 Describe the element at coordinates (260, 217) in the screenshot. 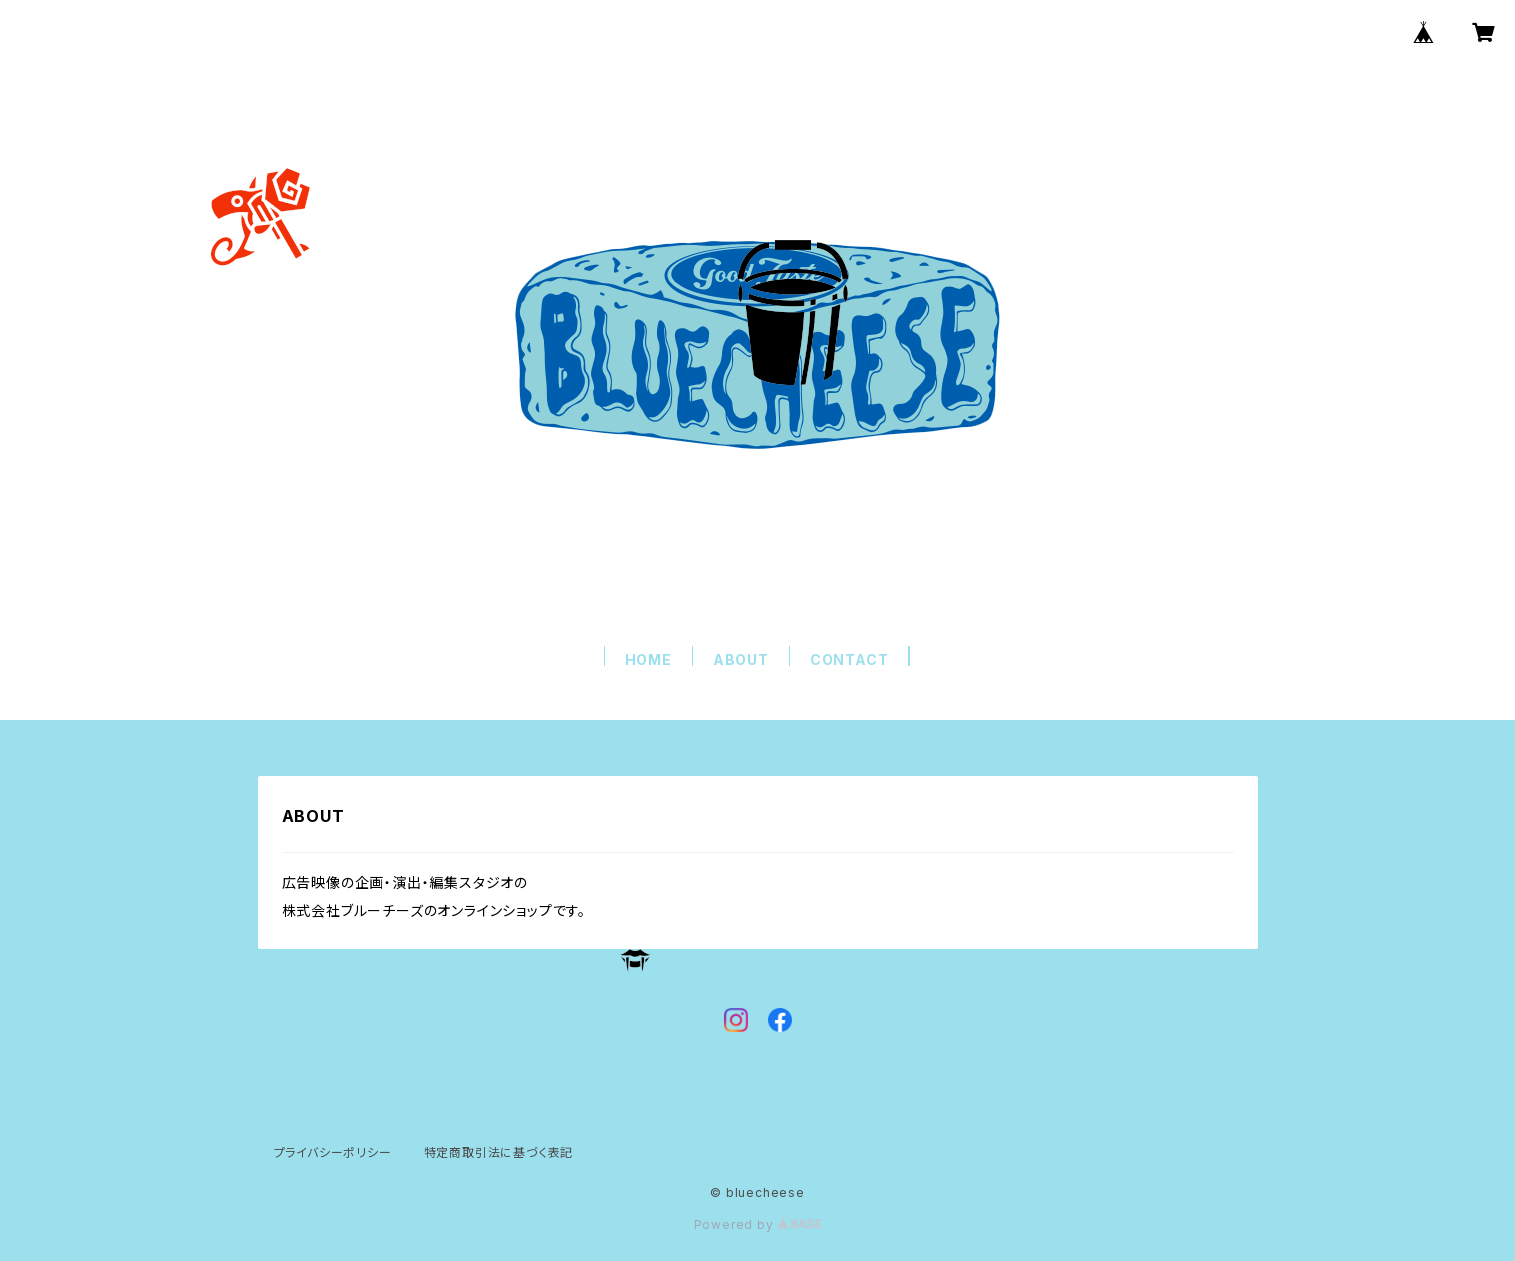

I see `decorative icon representing guns and roses theme` at that location.